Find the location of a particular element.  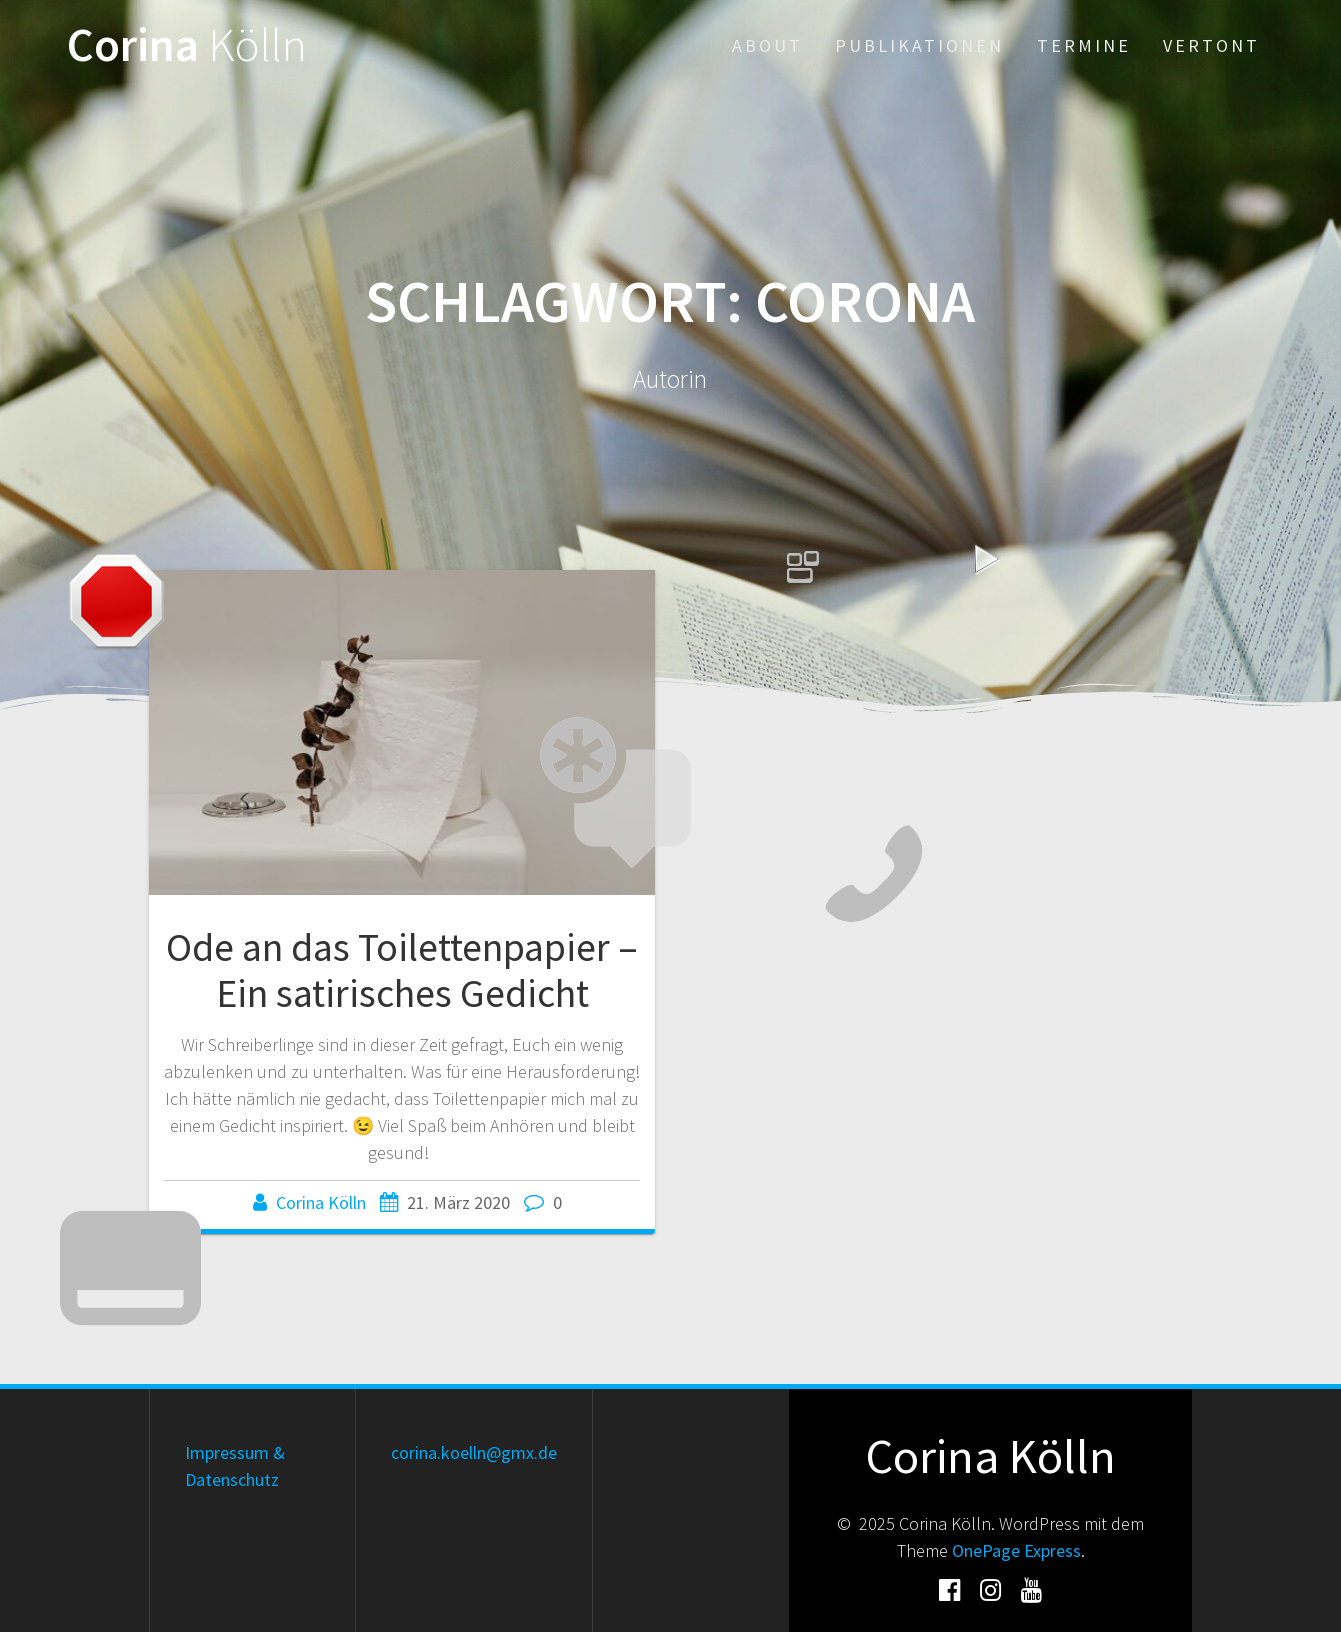

access removable storage device is located at coordinates (130, 1272).